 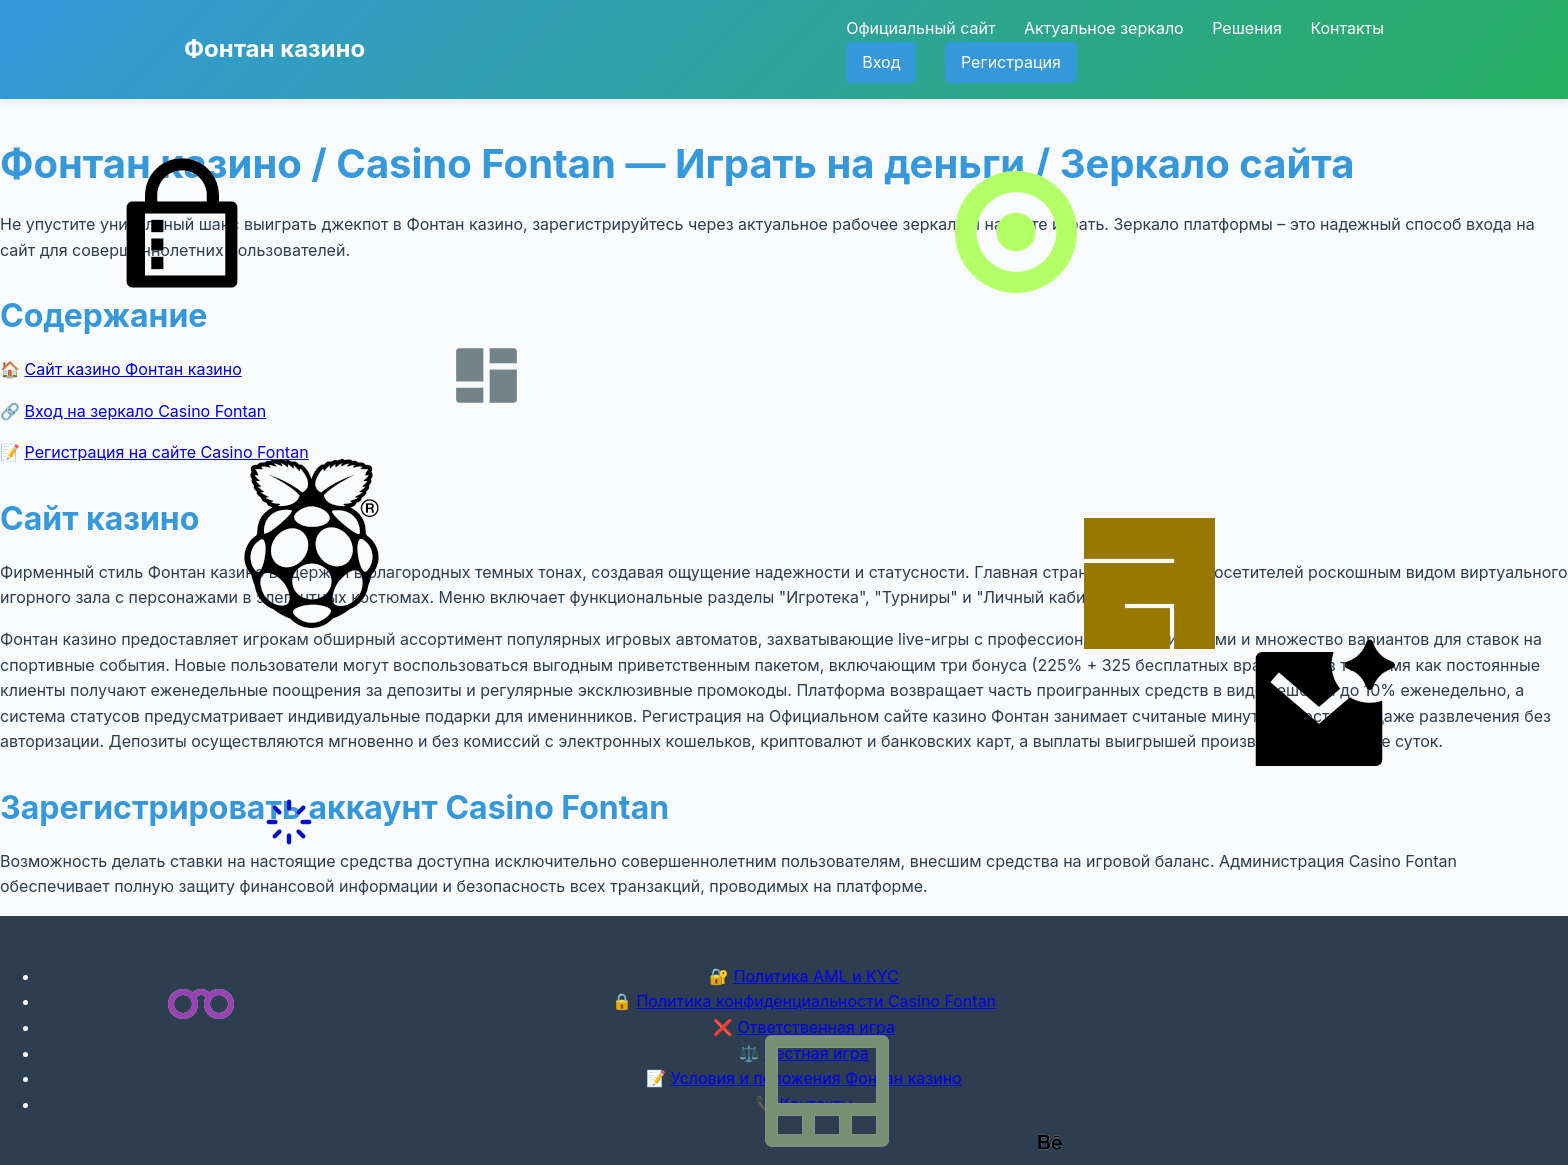 What do you see at coordinates (311, 543) in the screenshot?
I see `Raspberry Pi brand logo` at bounding box center [311, 543].